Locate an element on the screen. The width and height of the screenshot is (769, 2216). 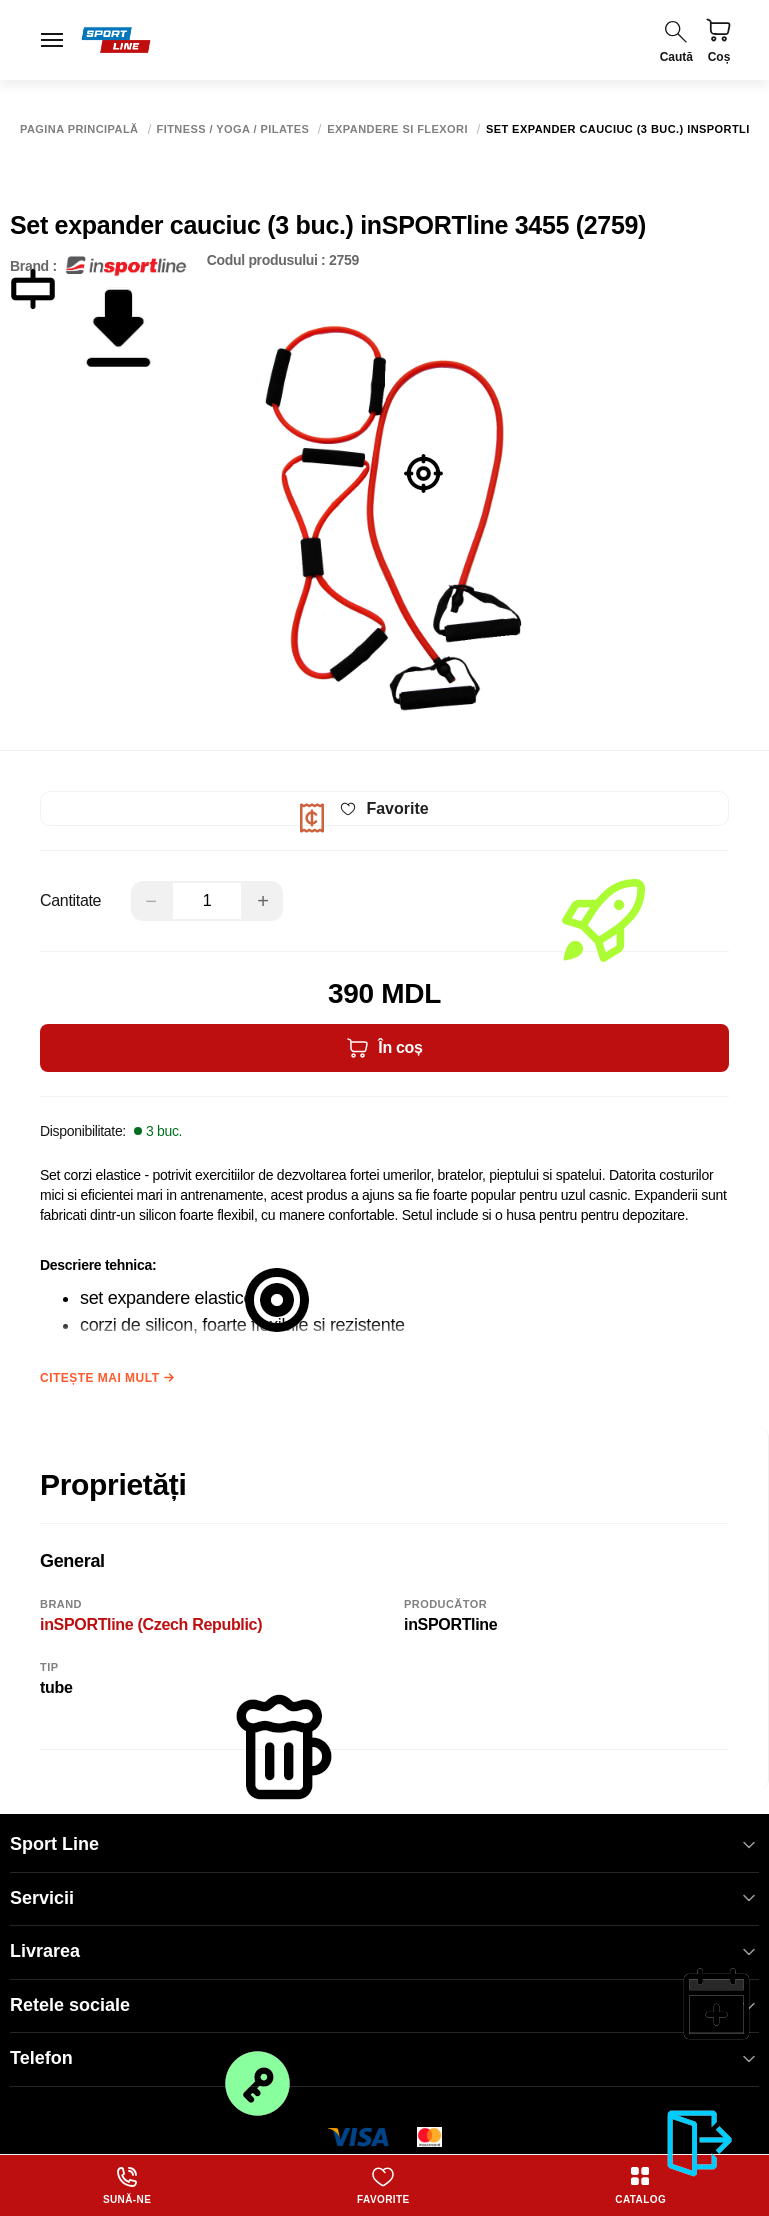
access security or authentication settings is located at coordinates (257, 2083).